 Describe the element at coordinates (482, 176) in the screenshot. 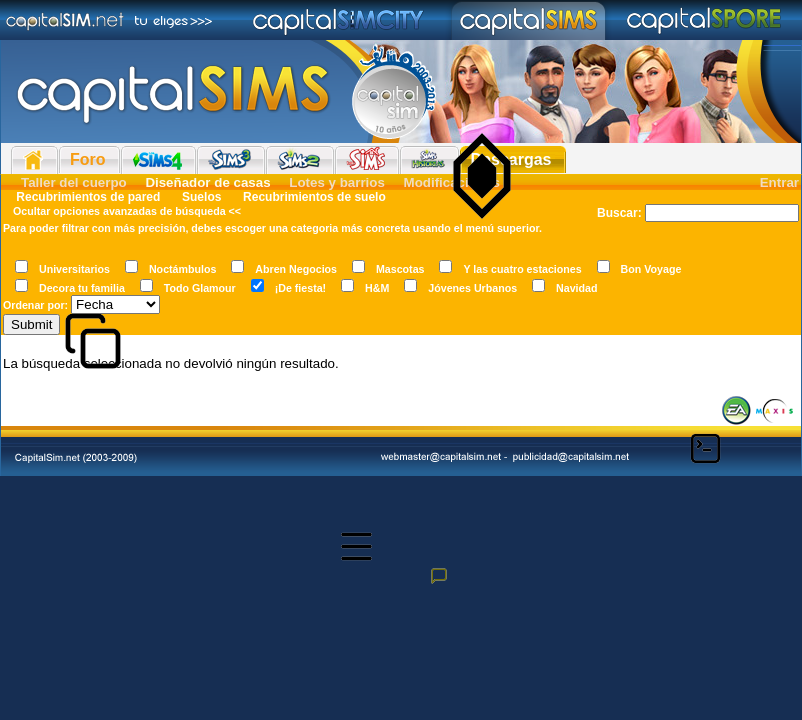

I see `indicates a Discord server booster status` at that location.